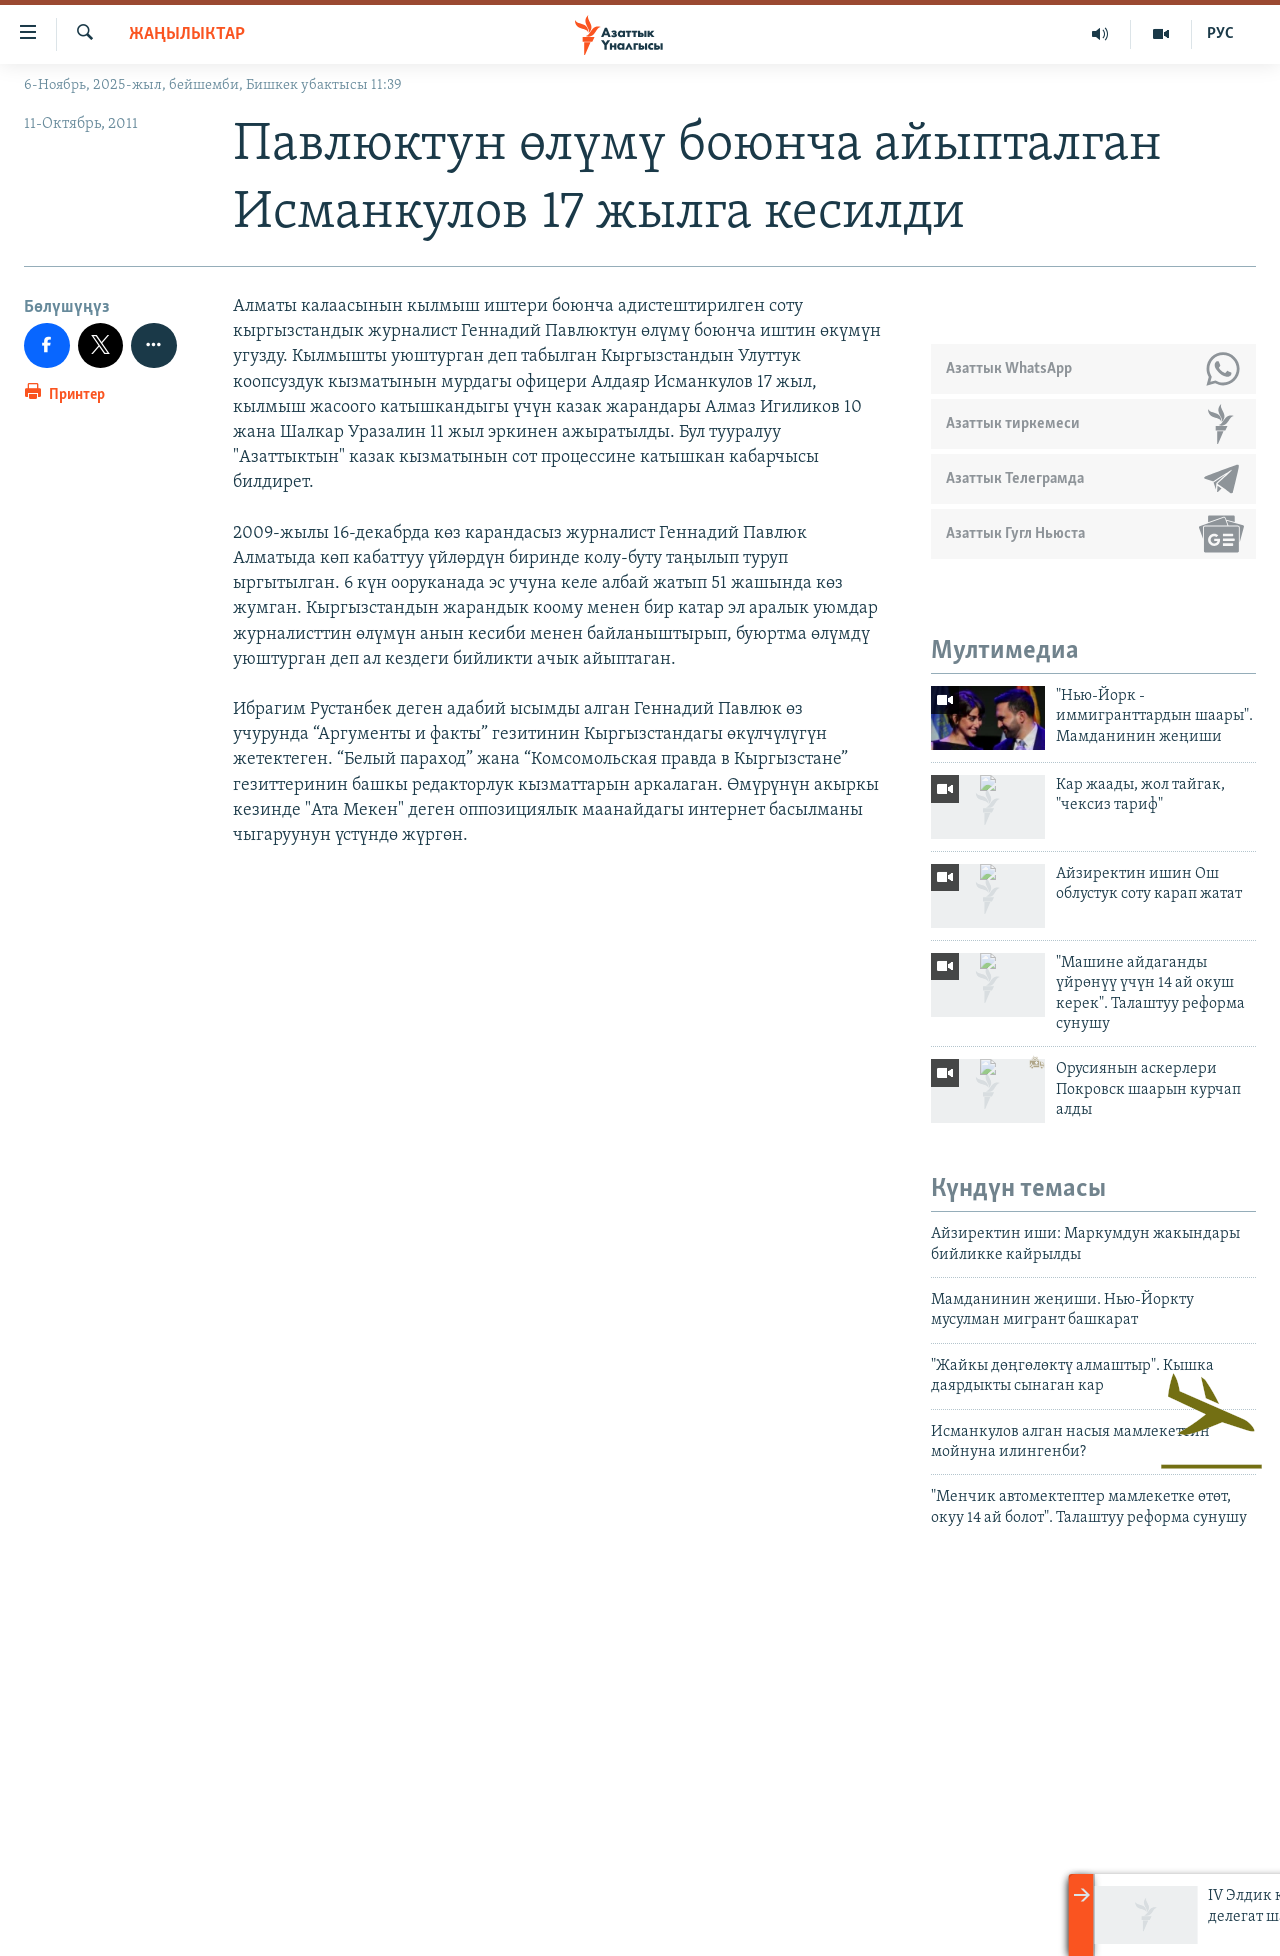  Describe the element at coordinates (1211, 1423) in the screenshot. I see `indicates incoming flight arrival` at that location.